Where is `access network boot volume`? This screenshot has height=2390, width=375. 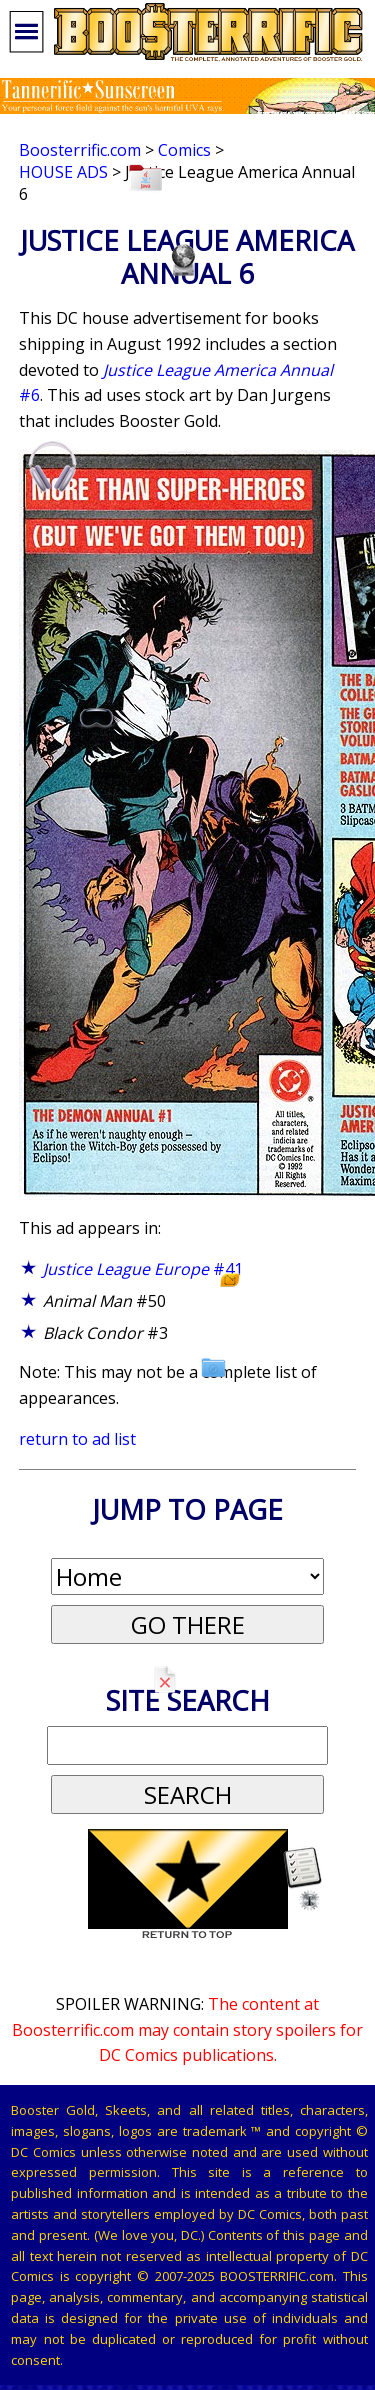 access network boot volume is located at coordinates (182, 260).